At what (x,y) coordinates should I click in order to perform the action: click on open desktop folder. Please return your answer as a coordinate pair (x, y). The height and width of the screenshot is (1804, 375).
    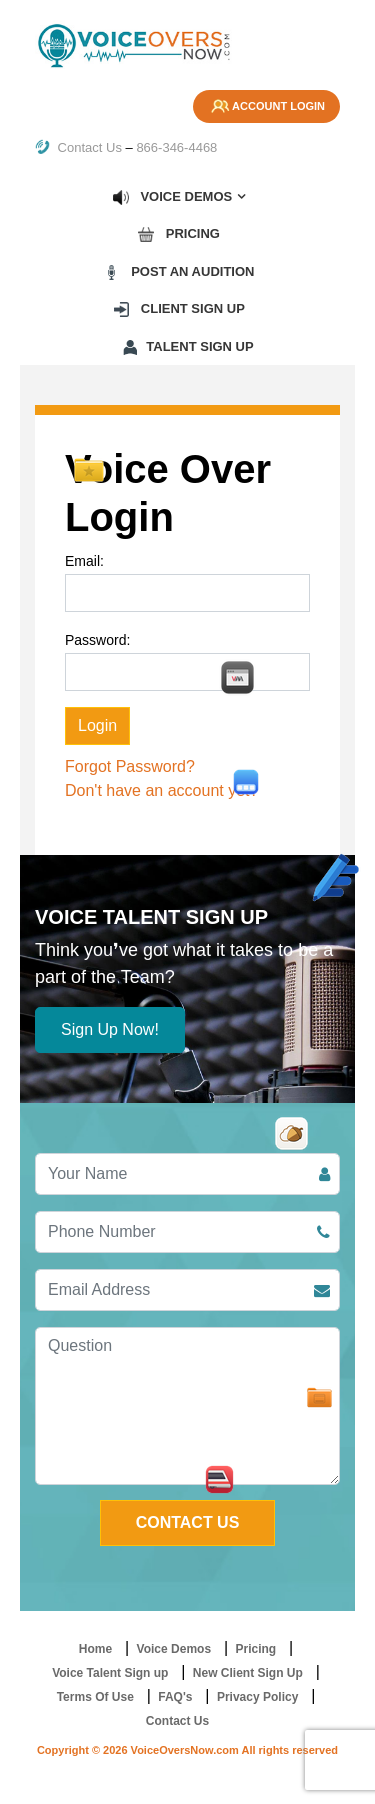
    Looking at the image, I should click on (319, 1397).